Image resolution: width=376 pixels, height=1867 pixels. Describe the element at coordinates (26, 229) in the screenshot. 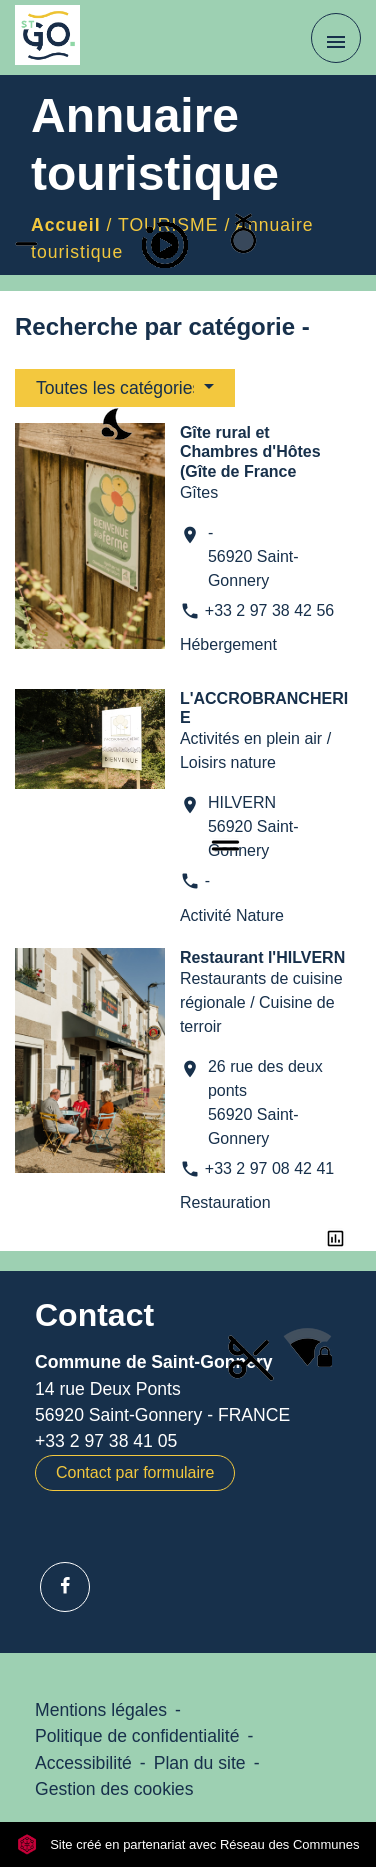

I see `minimize the current window` at that location.